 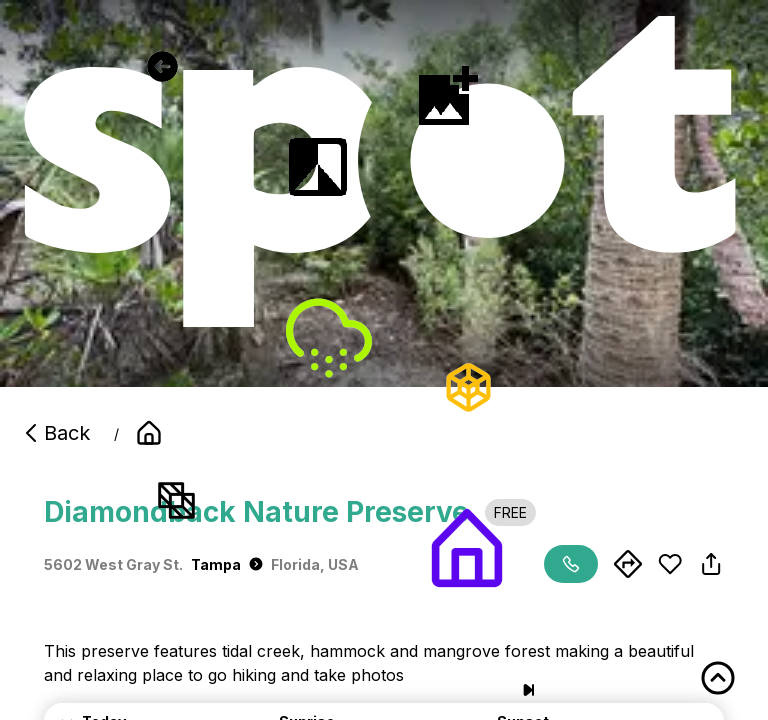 I want to click on indicates snowy weather conditions, so click(x=329, y=338).